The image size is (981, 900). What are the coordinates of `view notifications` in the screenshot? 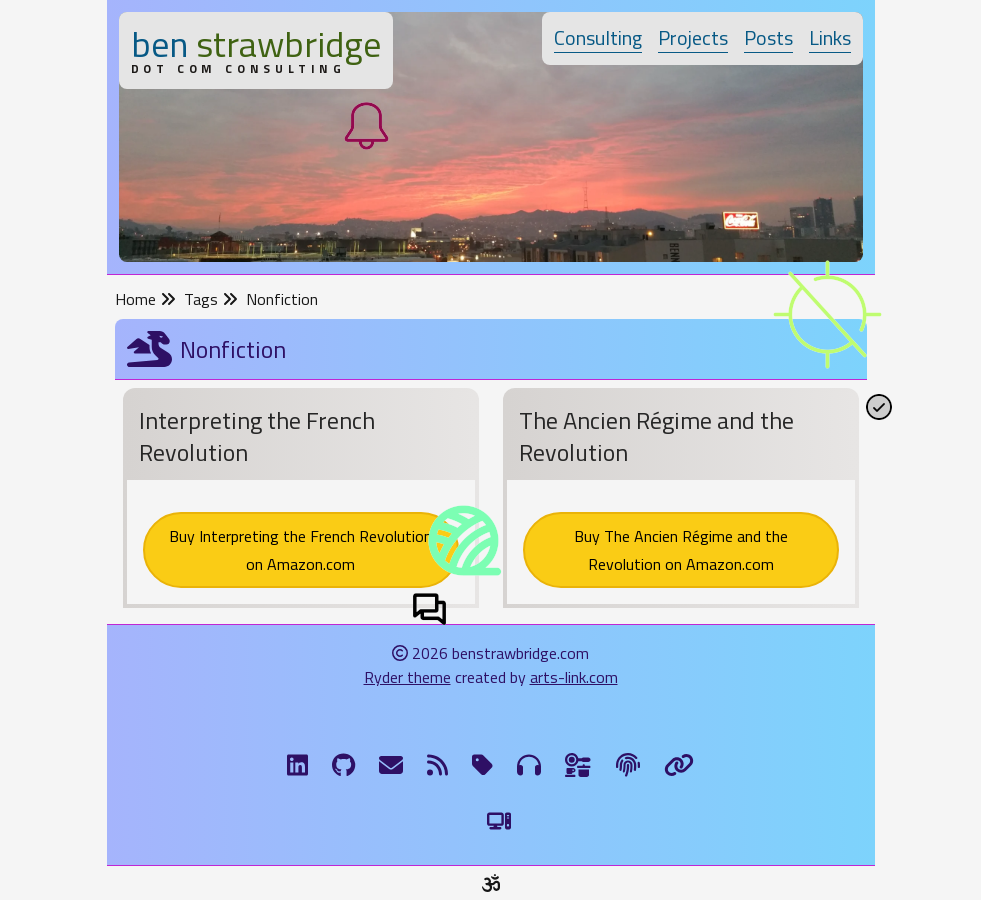 It's located at (366, 126).